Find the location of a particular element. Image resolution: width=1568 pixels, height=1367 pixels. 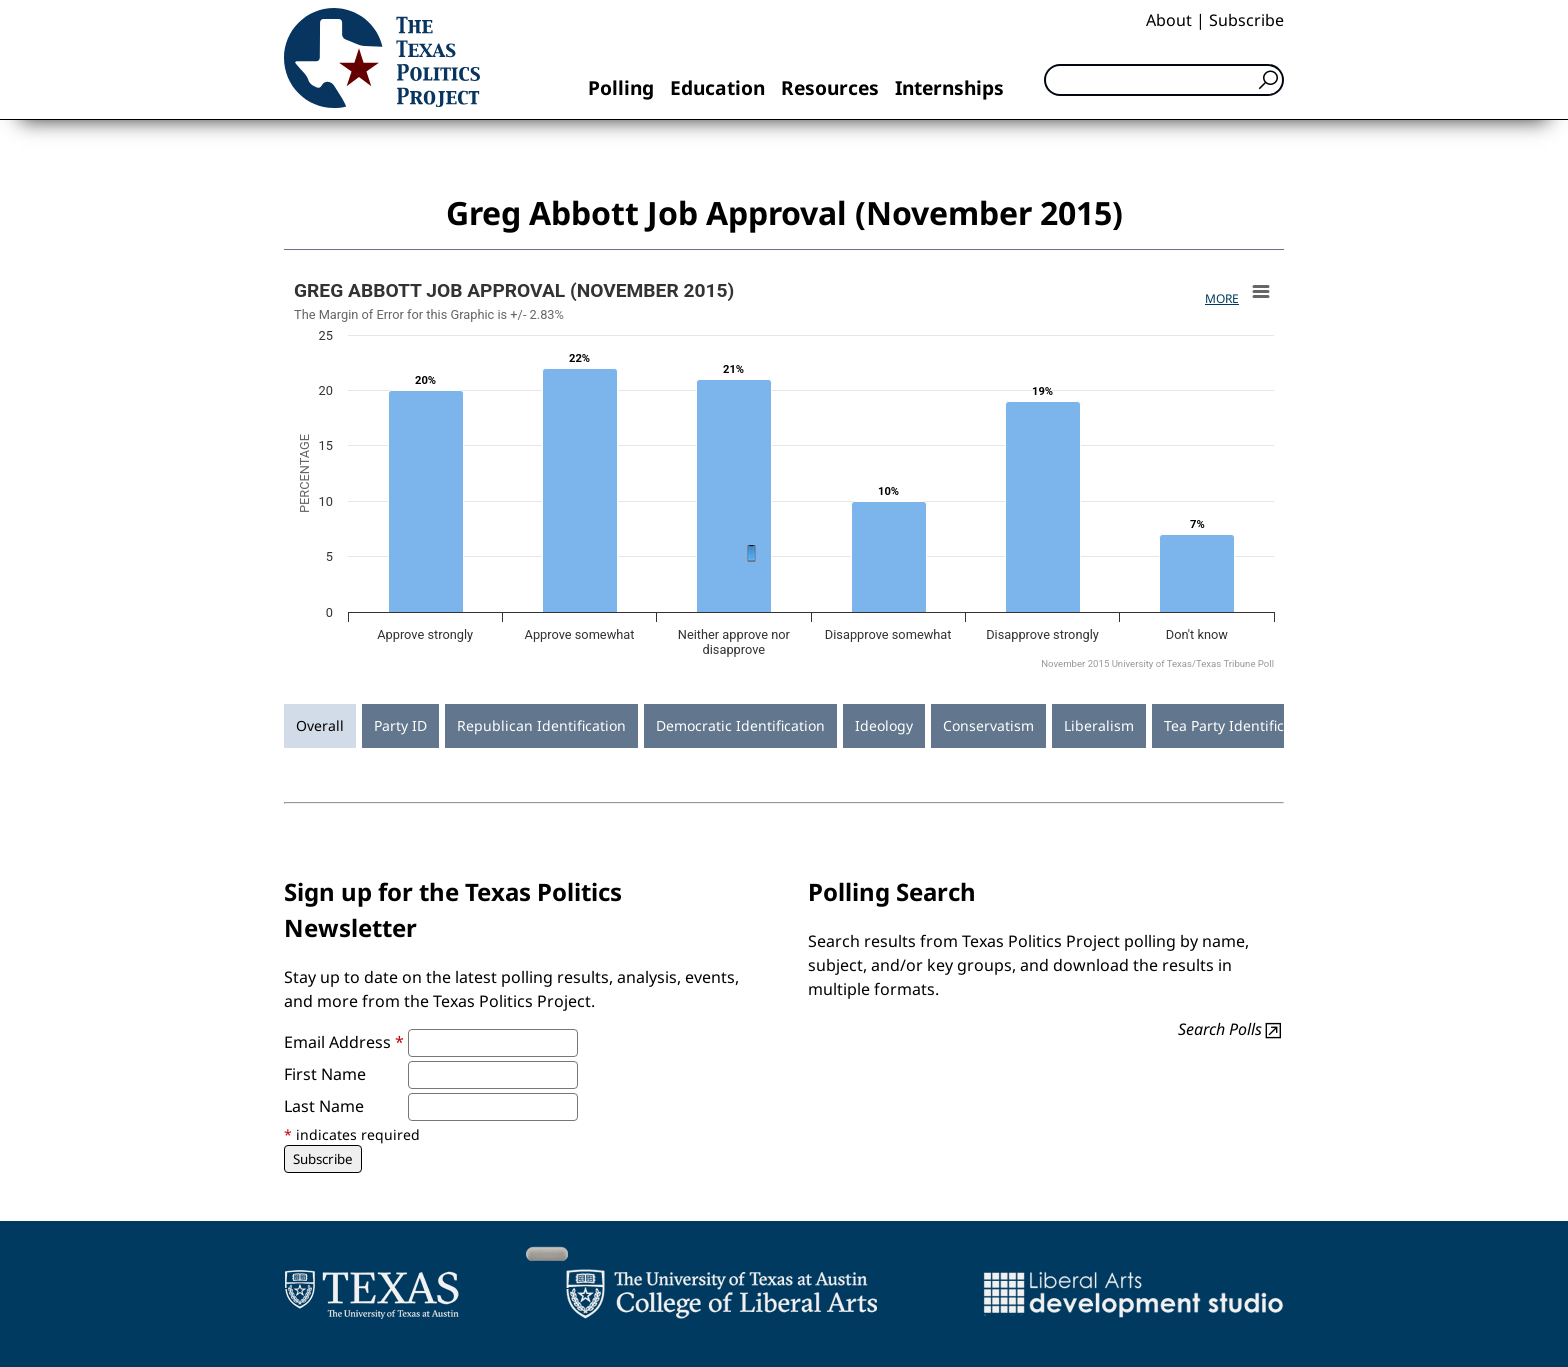

bluetooth speaker device detected is located at coordinates (547, 1254).